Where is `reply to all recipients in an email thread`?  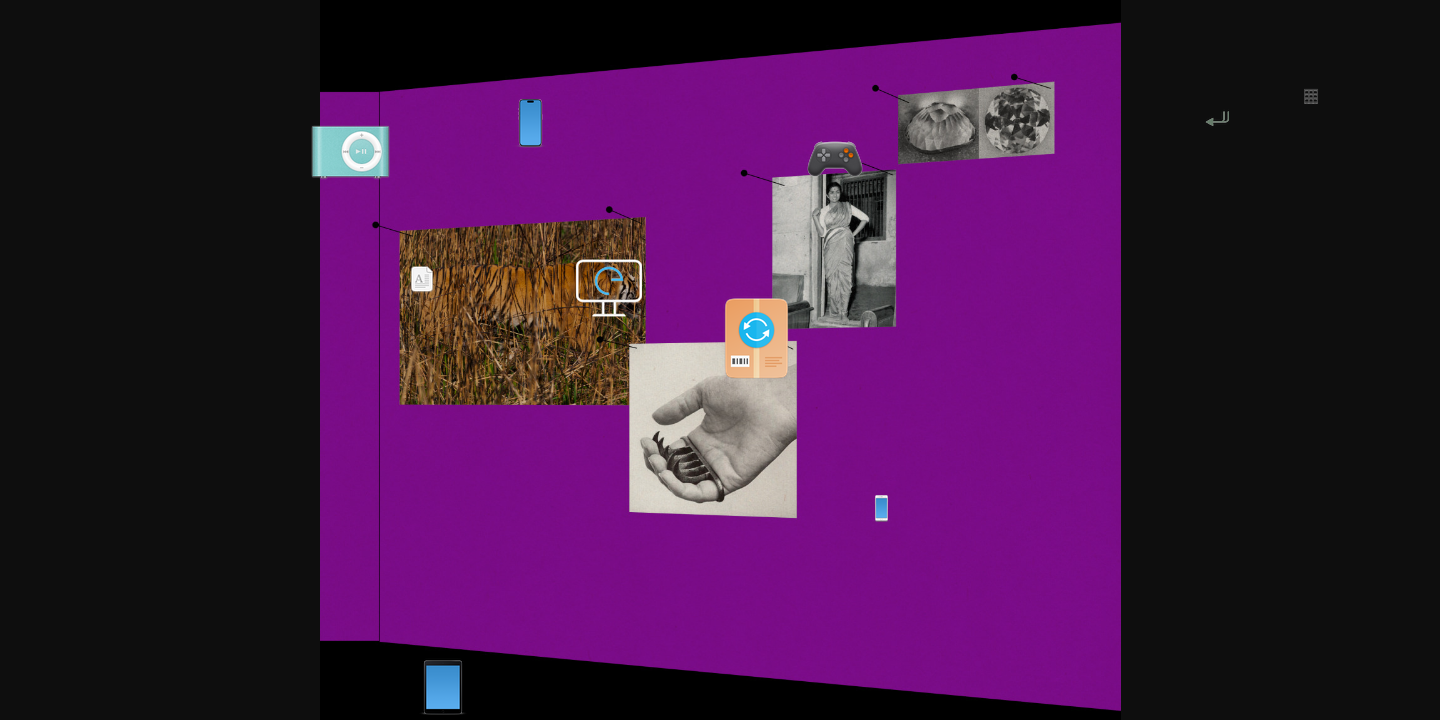 reply to all recipients in an email thread is located at coordinates (1217, 117).